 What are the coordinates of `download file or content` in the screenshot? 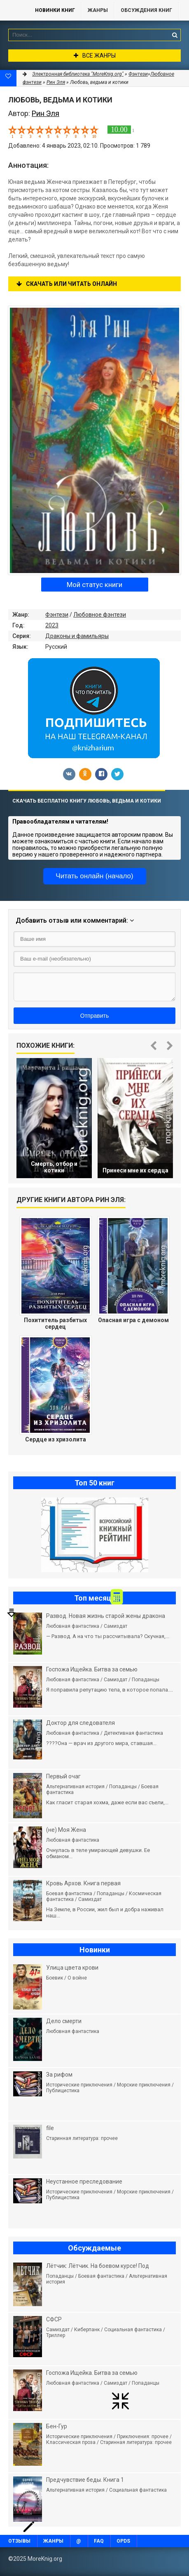 It's located at (12, 1613).